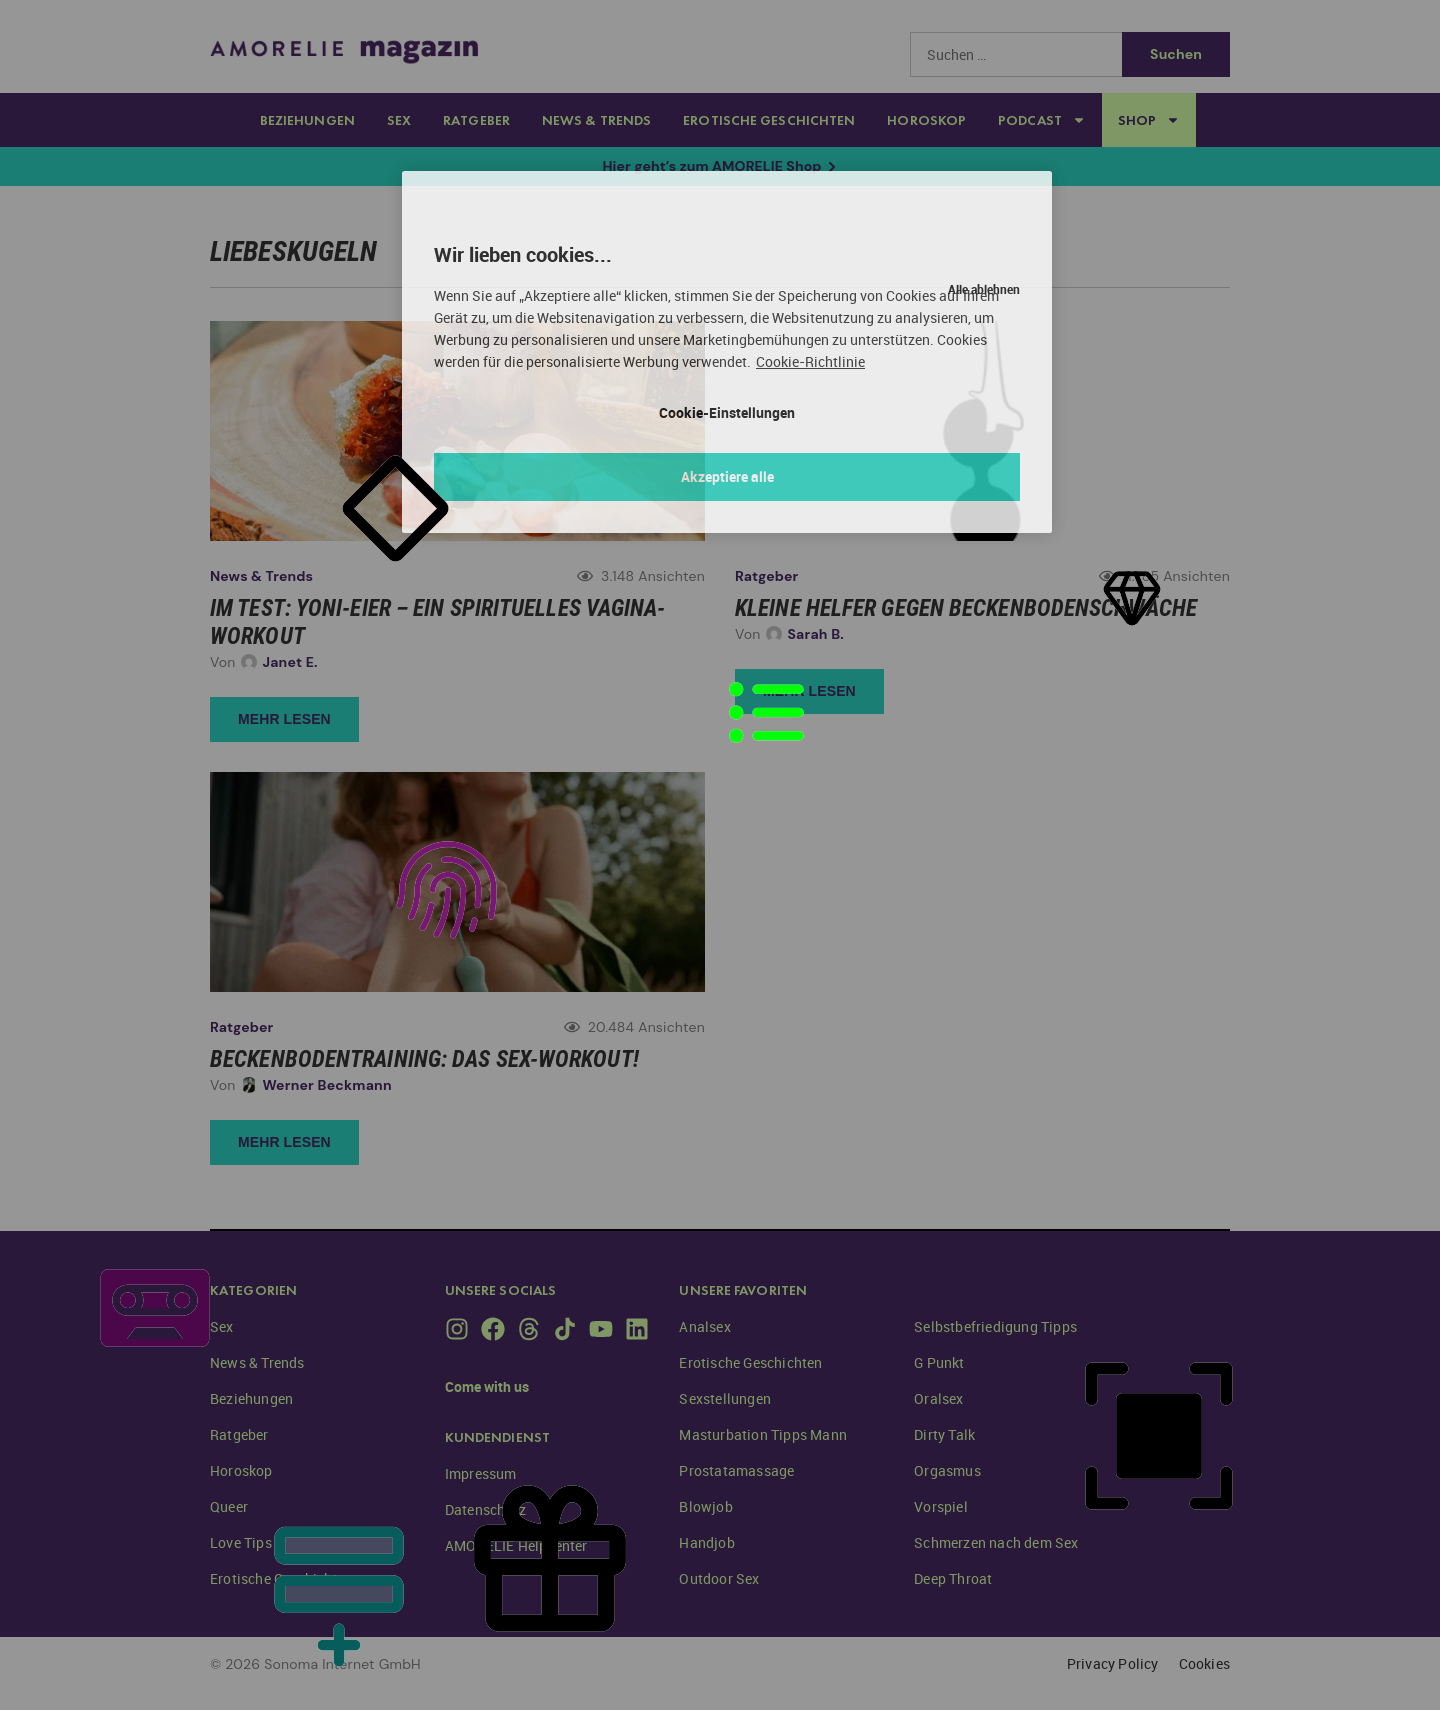 The height and width of the screenshot is (1710, 1440). What do you see at coordinates (766, 712) in the screenshot?
I see `view items in a bulleted list format` at bounding box center [766, 712].